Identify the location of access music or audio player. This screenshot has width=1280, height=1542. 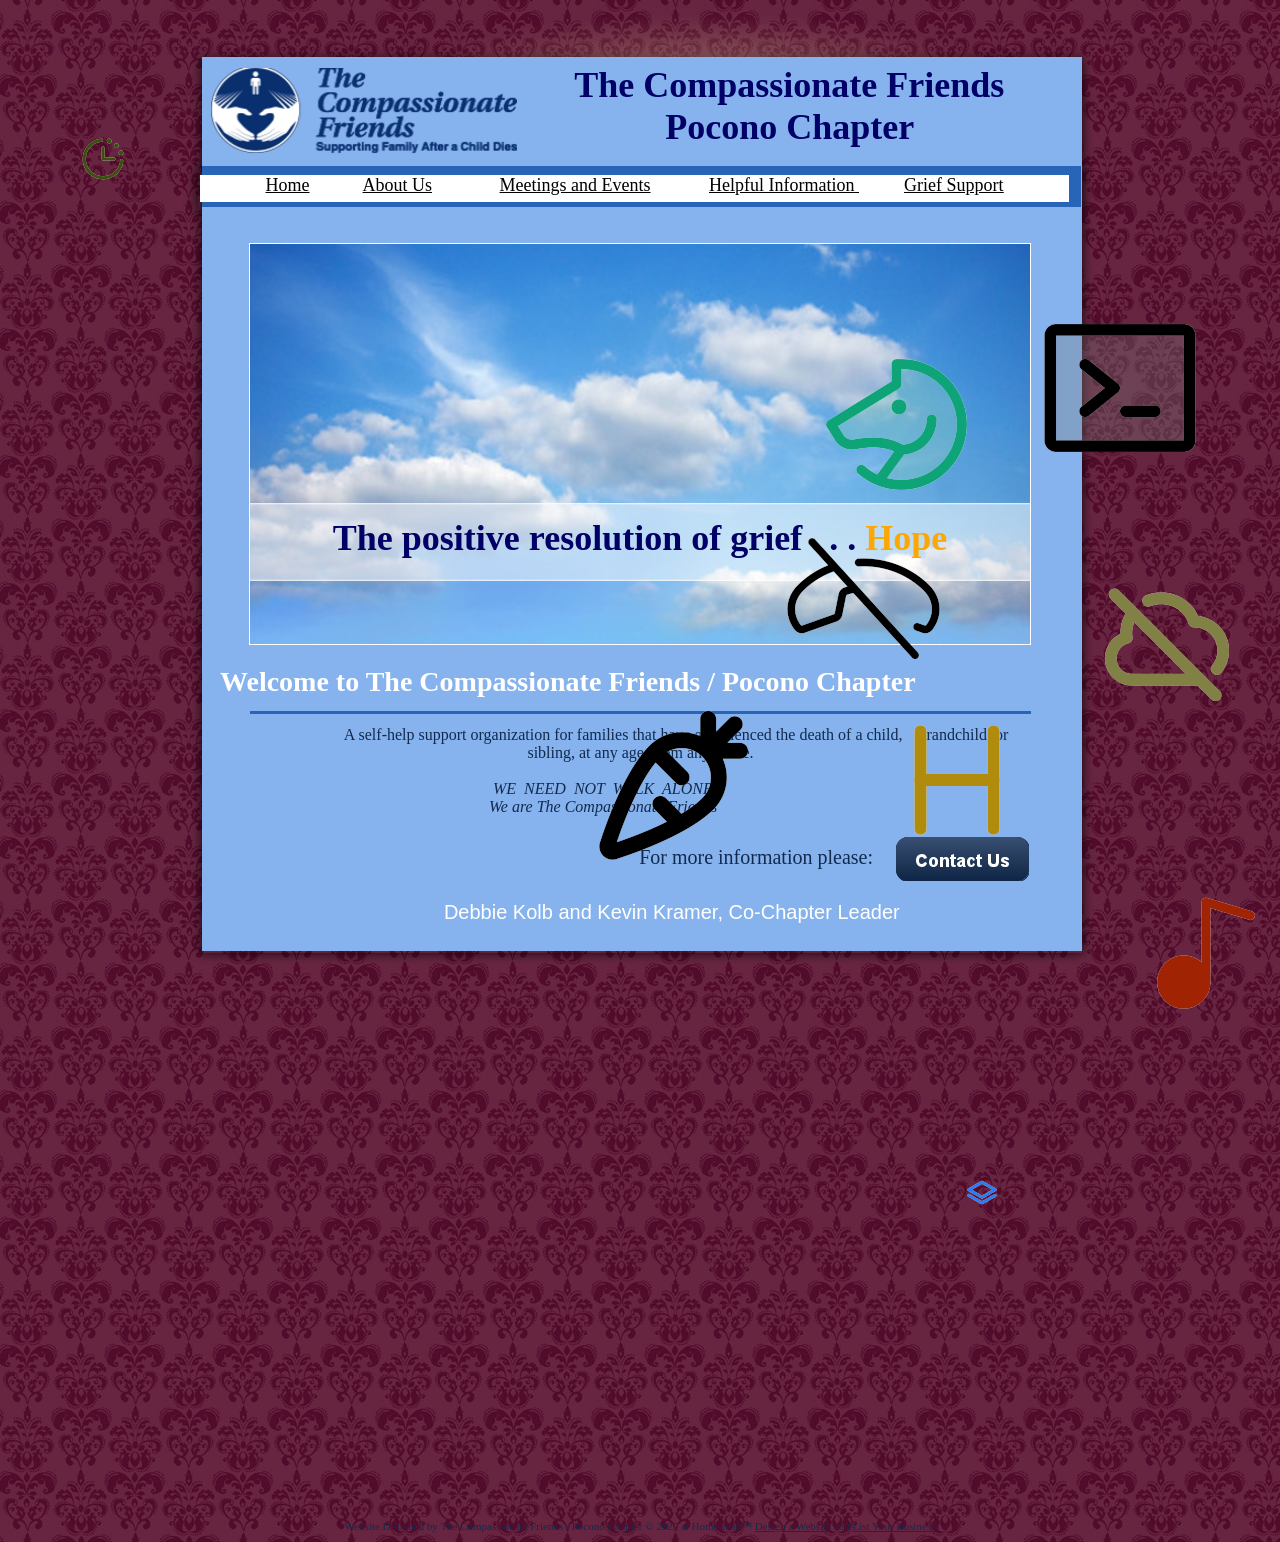
(1206, 951).